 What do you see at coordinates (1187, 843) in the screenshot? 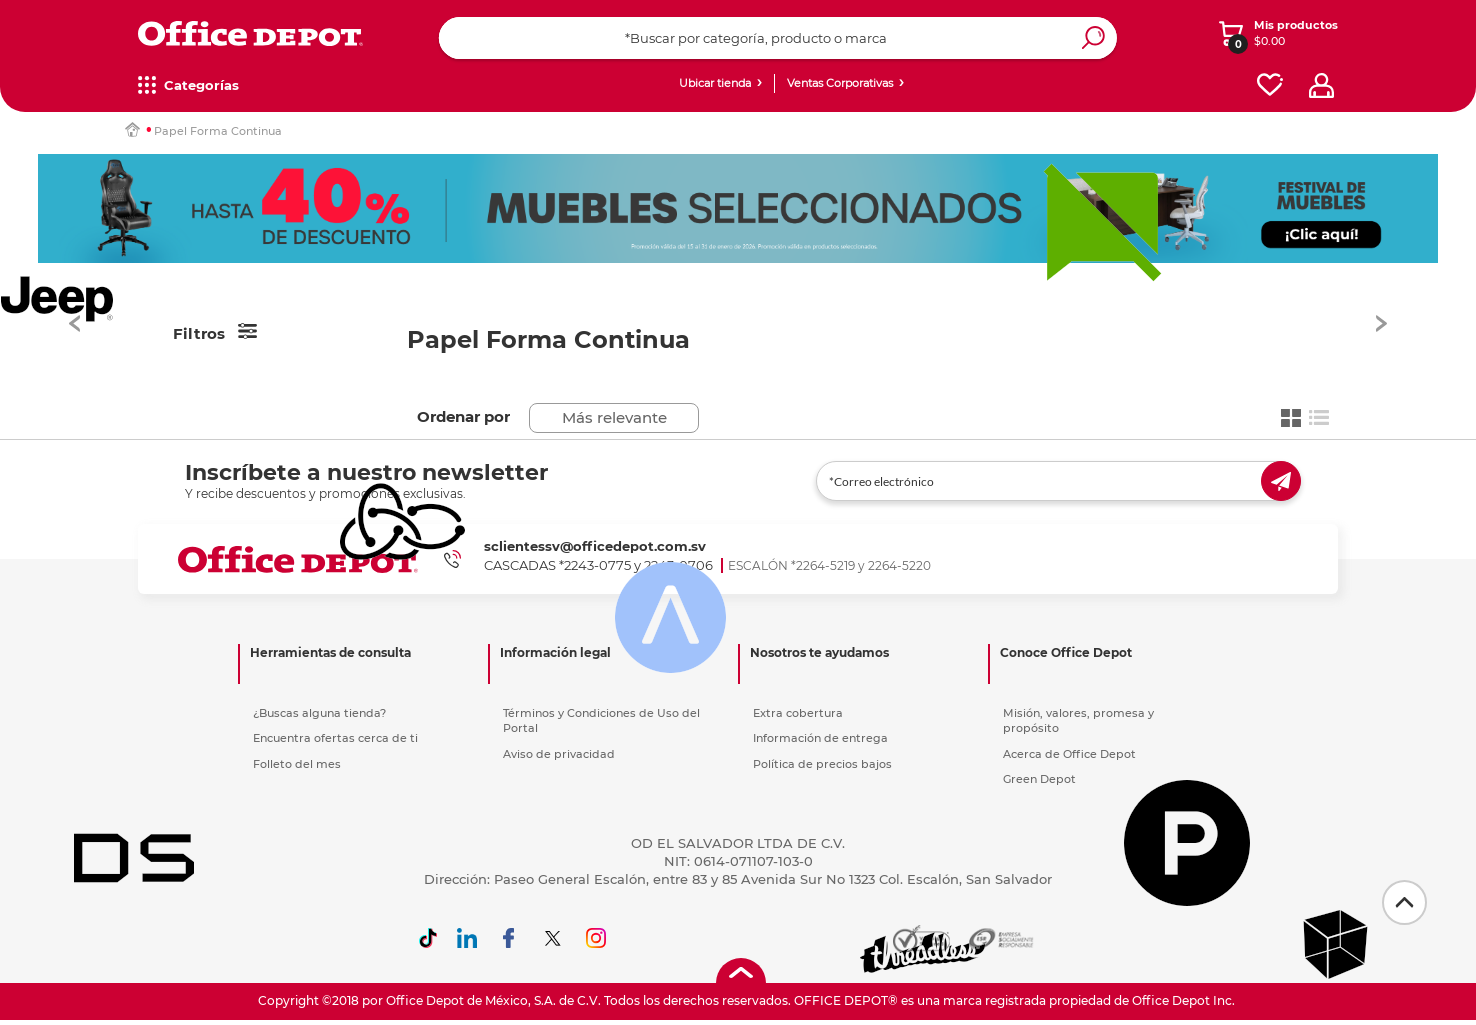
I see `visit Product Hunt website` at bounding box center [1187, 843].